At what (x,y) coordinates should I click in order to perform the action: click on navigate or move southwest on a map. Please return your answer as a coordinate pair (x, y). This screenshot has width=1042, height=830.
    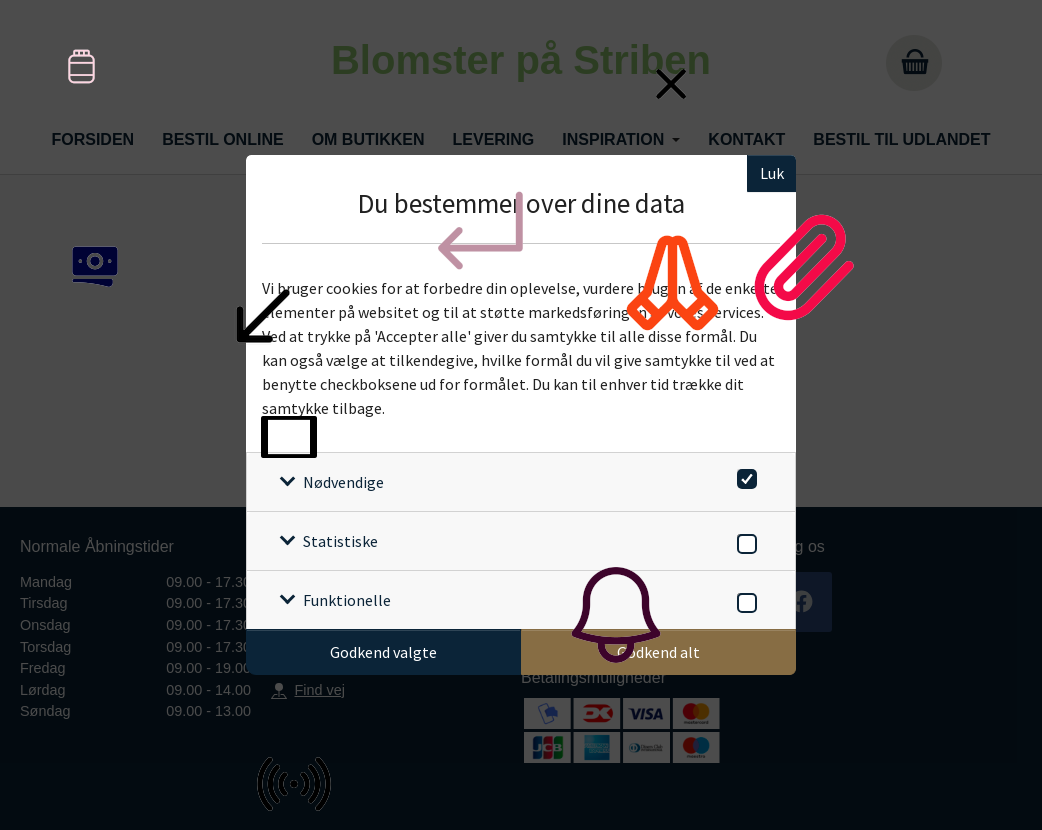
    Looking at the image, I should click on (262, 317).